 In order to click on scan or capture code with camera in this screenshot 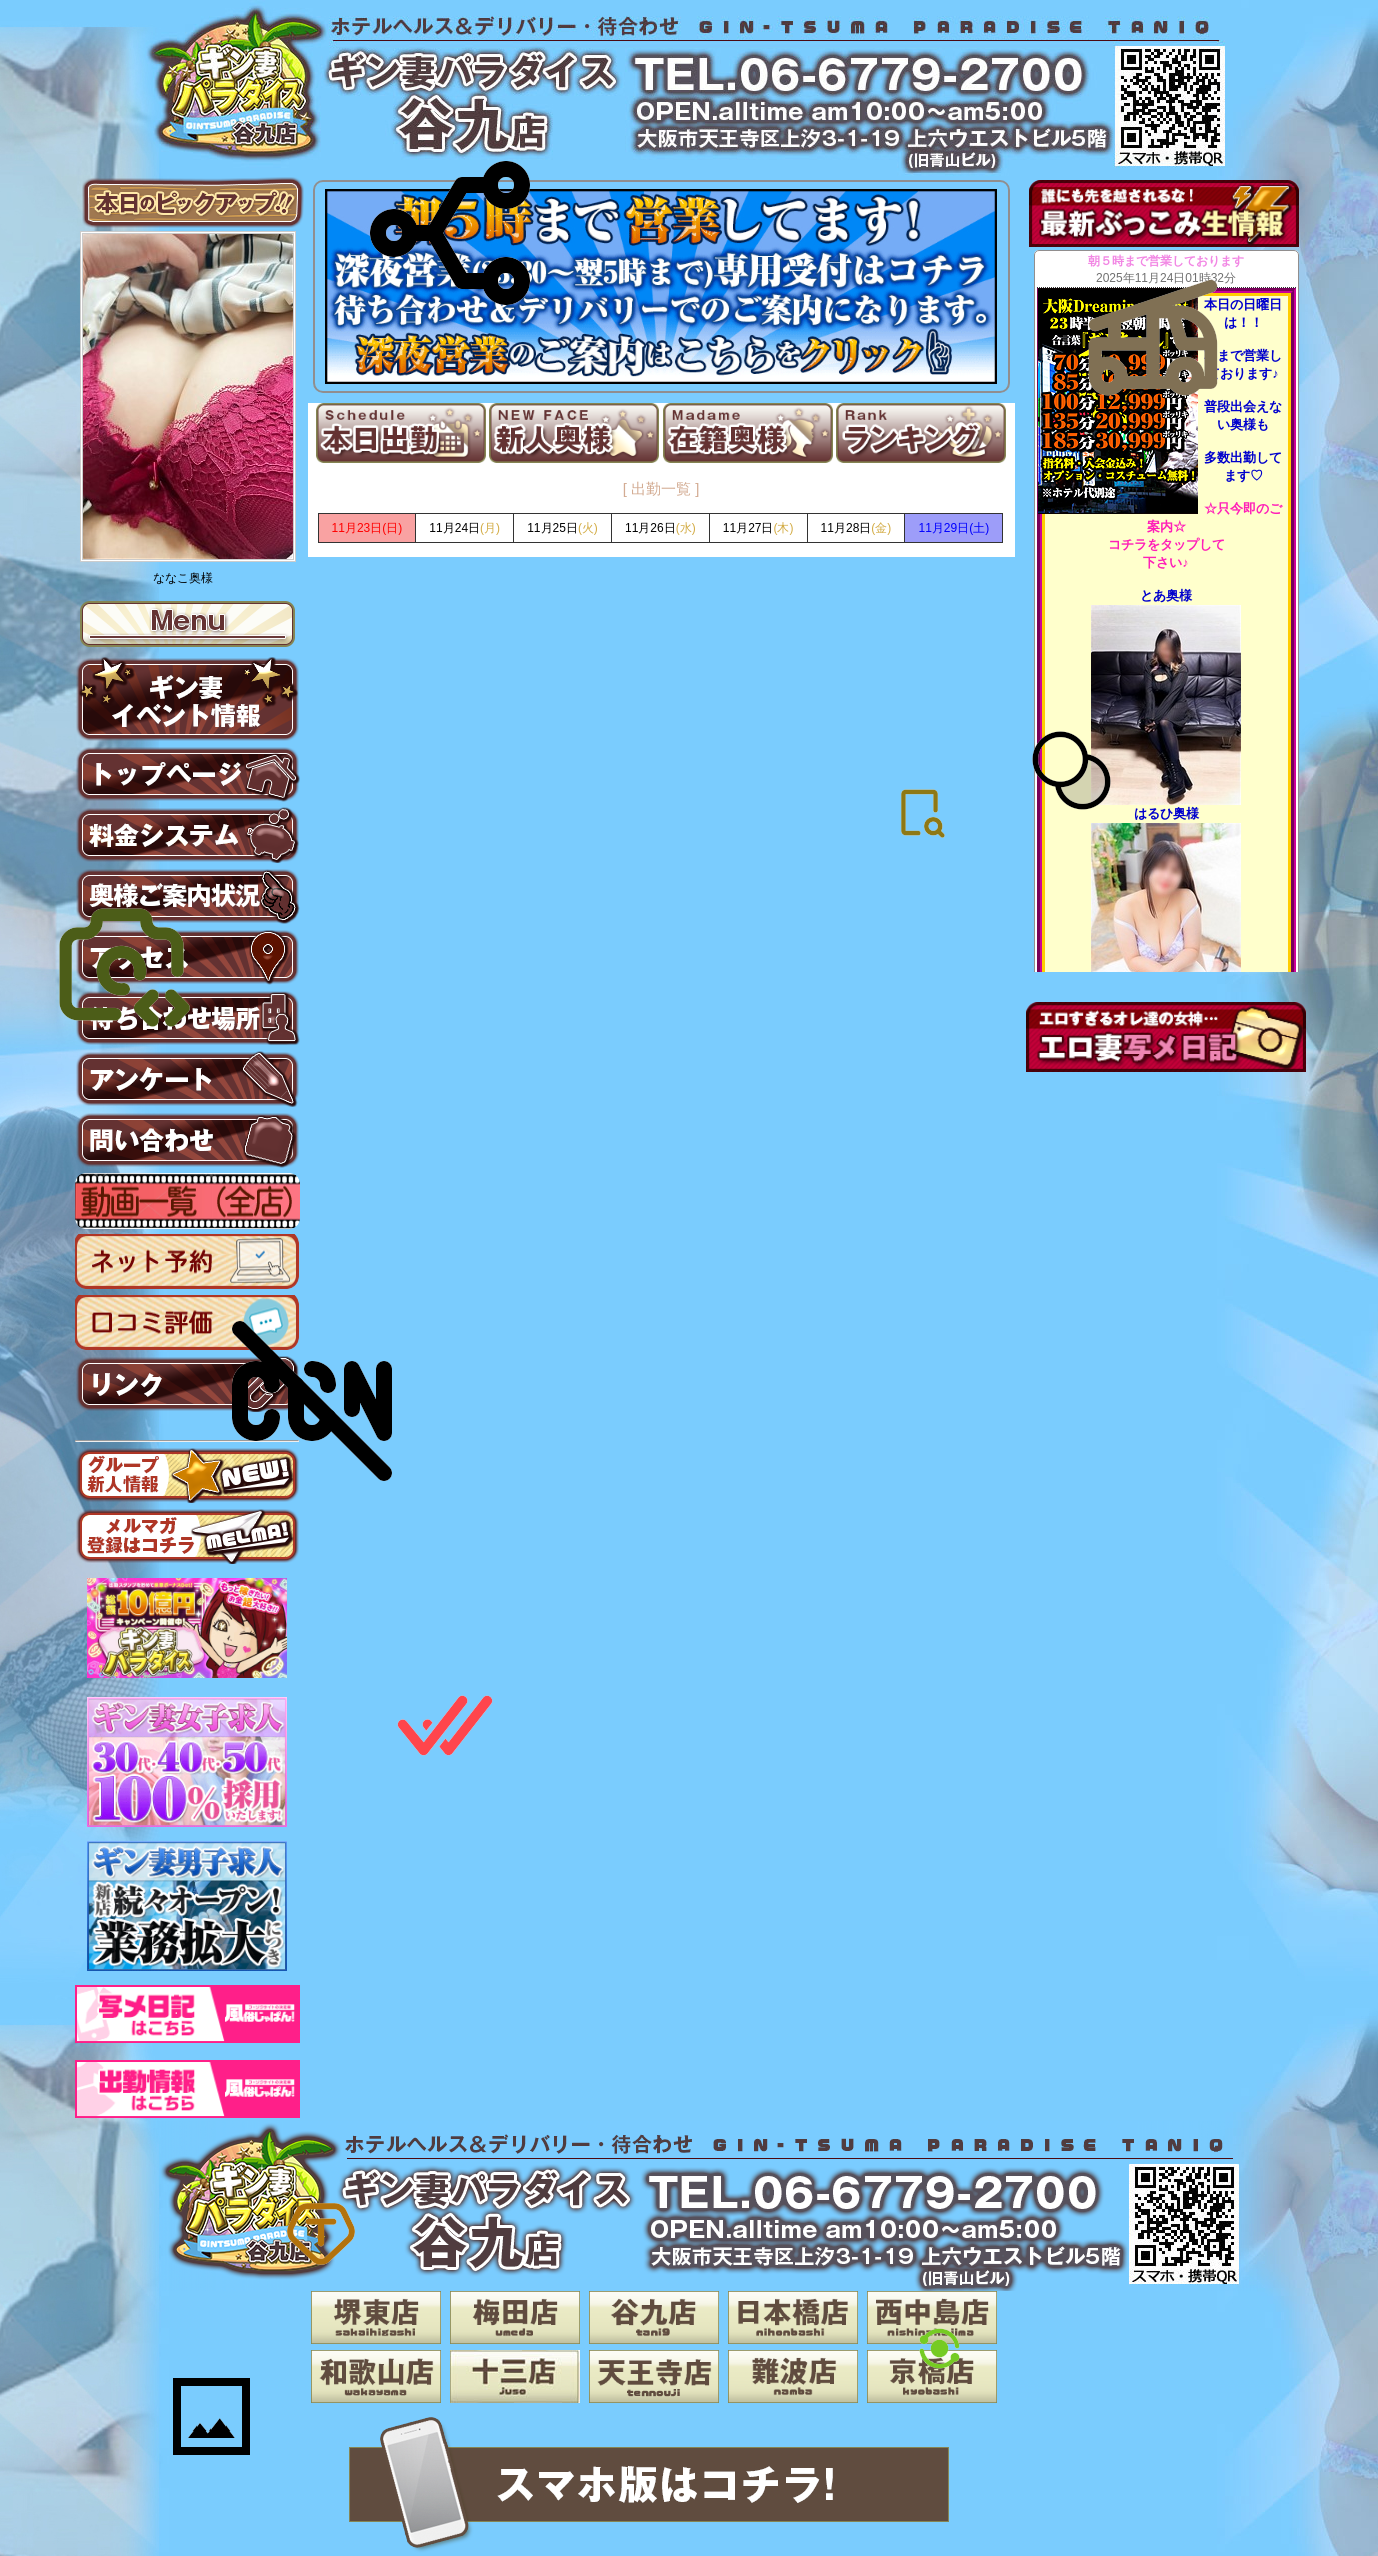, I will do `click(121, 964)`.